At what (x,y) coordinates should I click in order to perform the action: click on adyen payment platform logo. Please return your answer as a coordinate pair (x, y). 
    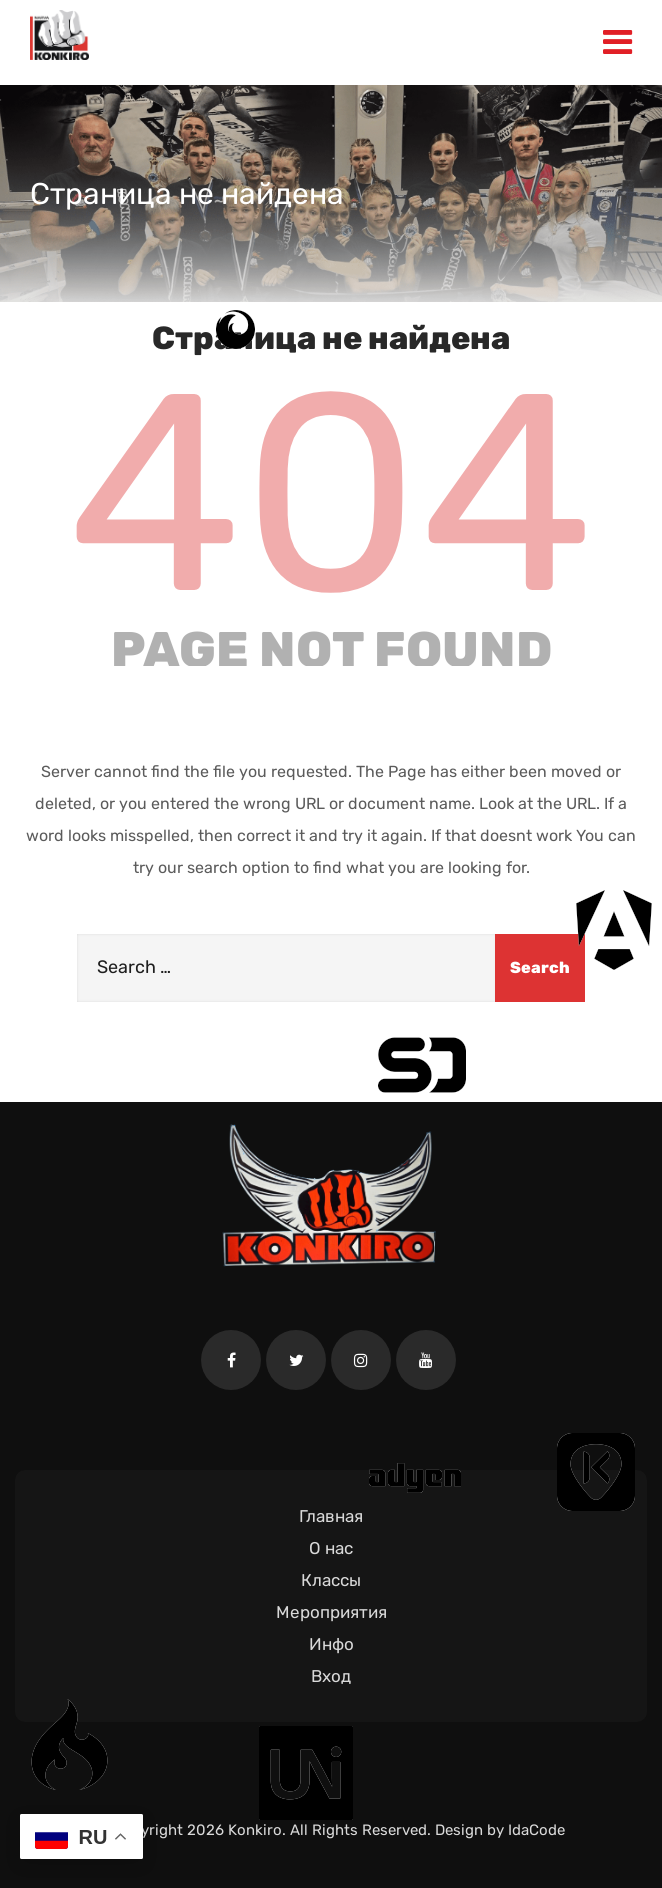
    Looking at the image, I should click on (415, 1478).